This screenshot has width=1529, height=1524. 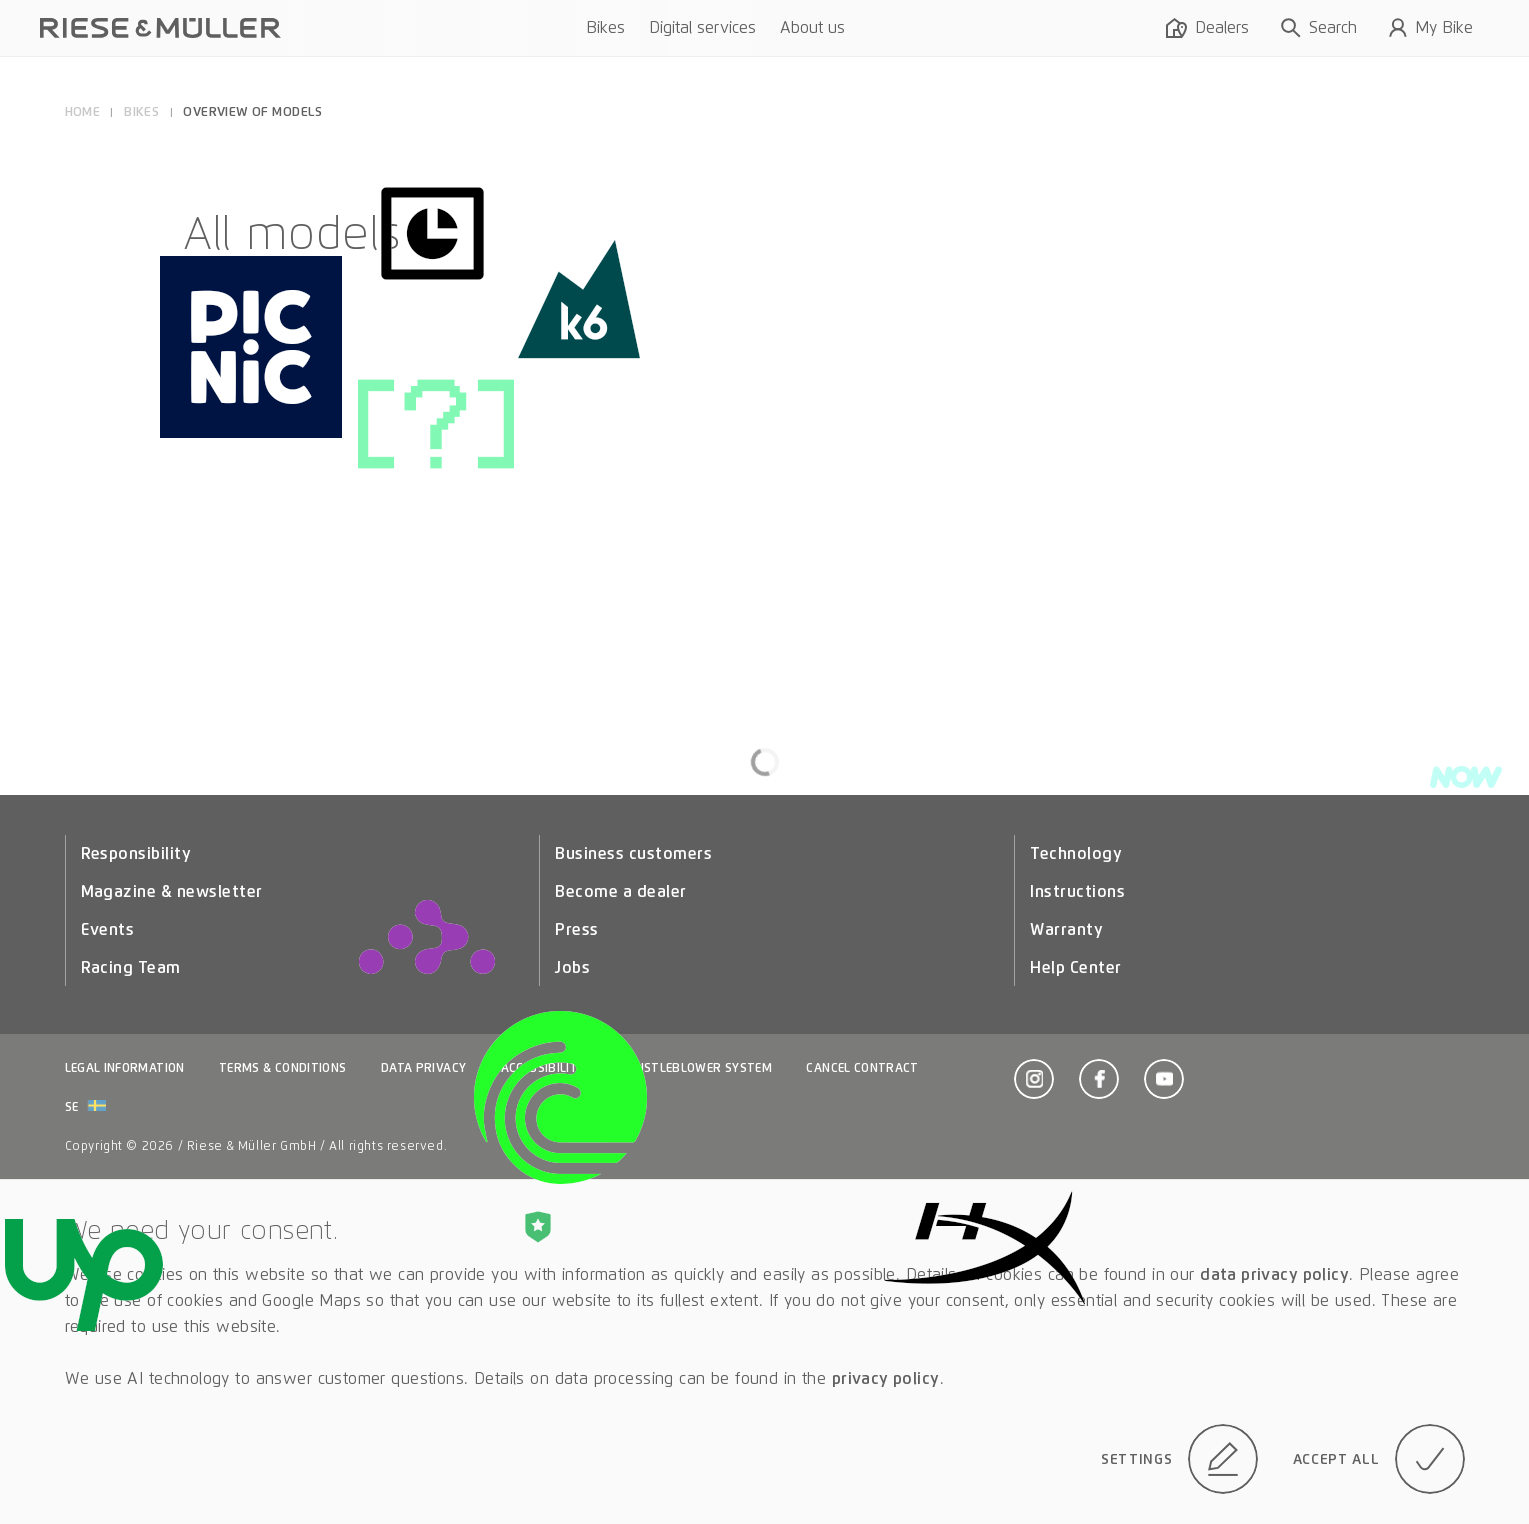 What do you see at coordinates (84, 1275) in the screenshot?
I see `open the Upwork app` at bounding box center [84, 1275].